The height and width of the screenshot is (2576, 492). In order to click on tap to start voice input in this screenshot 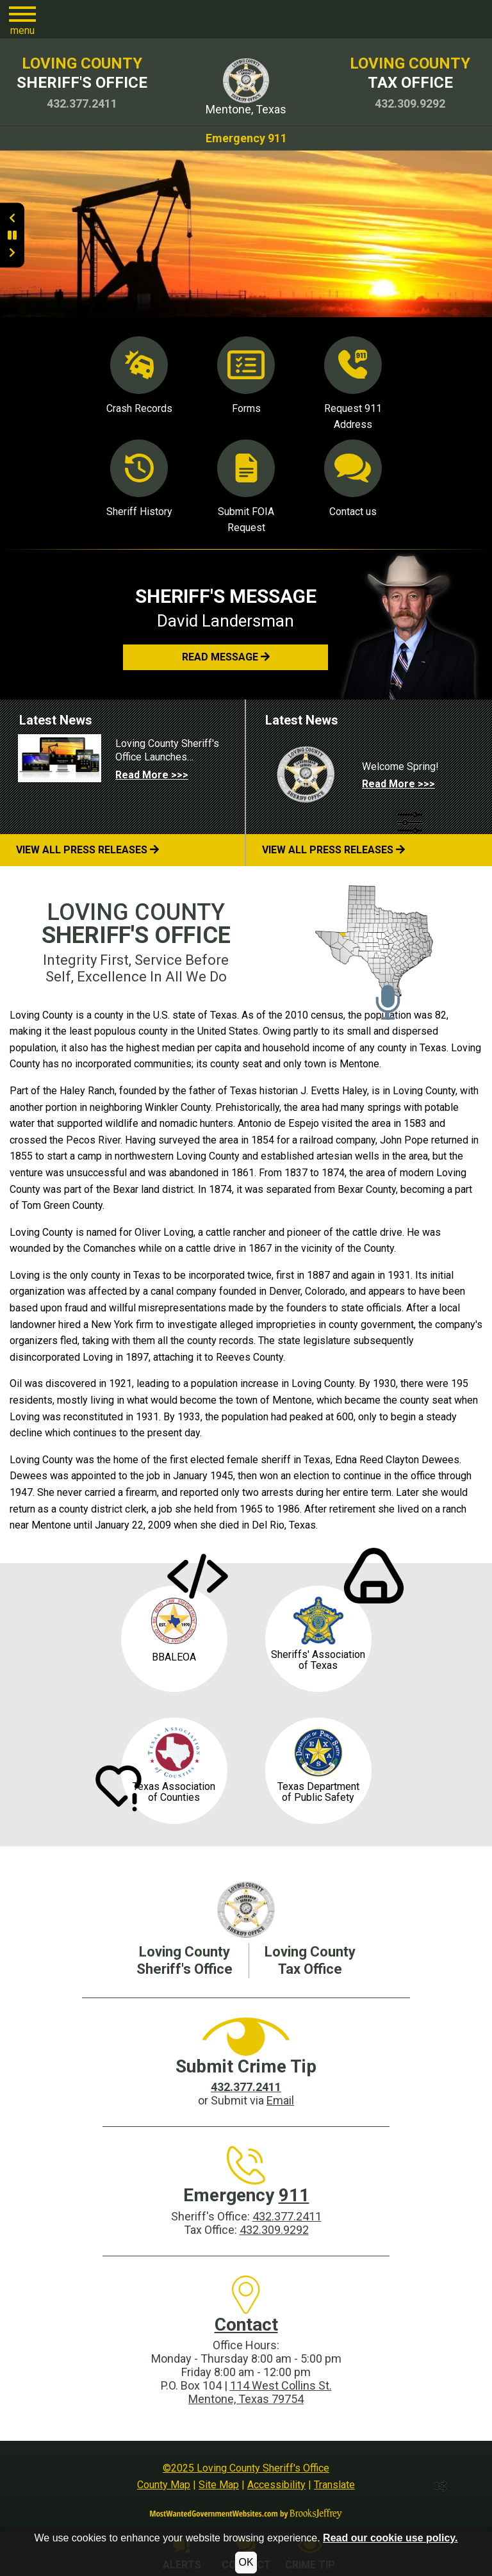, I will do `click(388, 1002)`.